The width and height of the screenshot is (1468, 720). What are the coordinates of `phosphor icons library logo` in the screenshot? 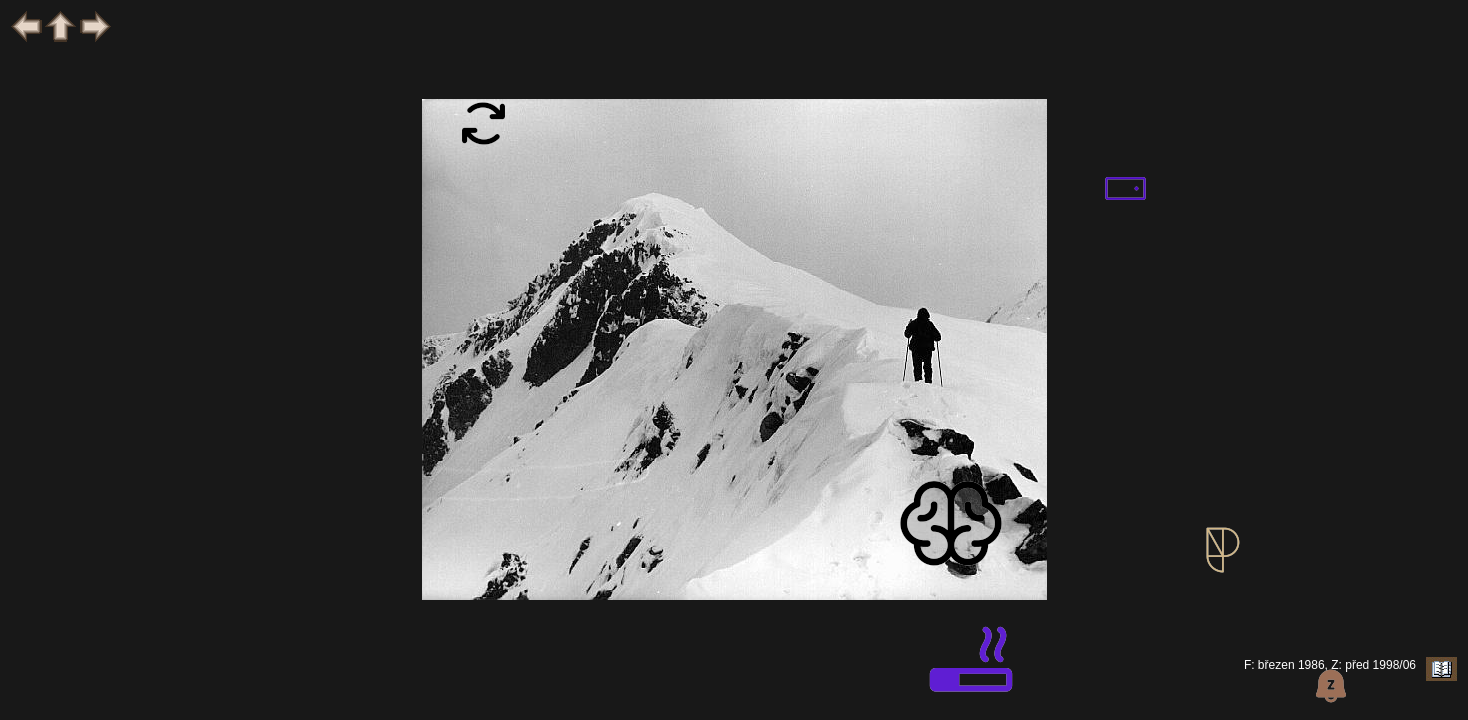 It's located at (1219, 547).